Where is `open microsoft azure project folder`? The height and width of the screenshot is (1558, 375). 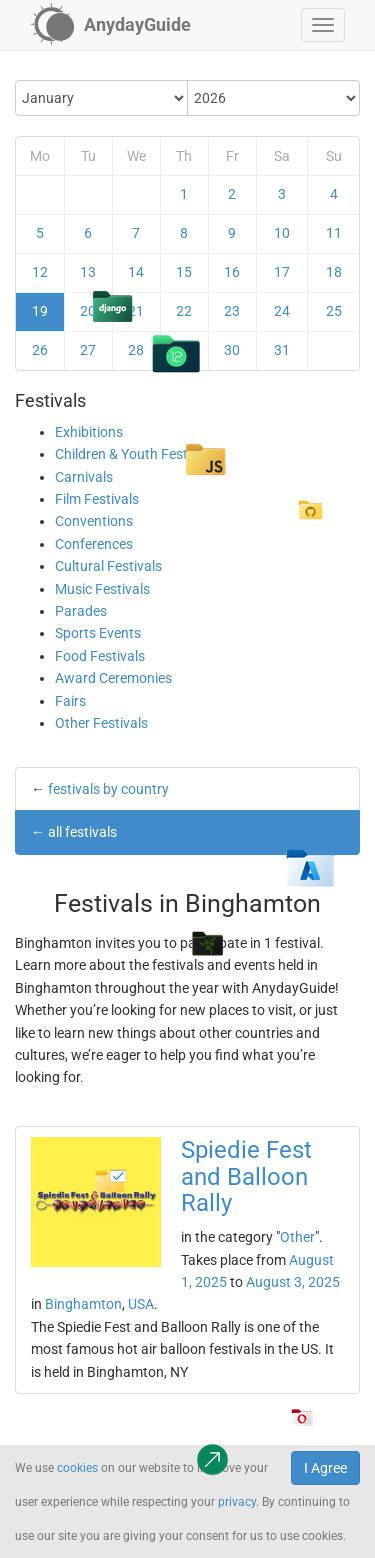 open microsoft azure project folder is located at coordinates (310, 869).